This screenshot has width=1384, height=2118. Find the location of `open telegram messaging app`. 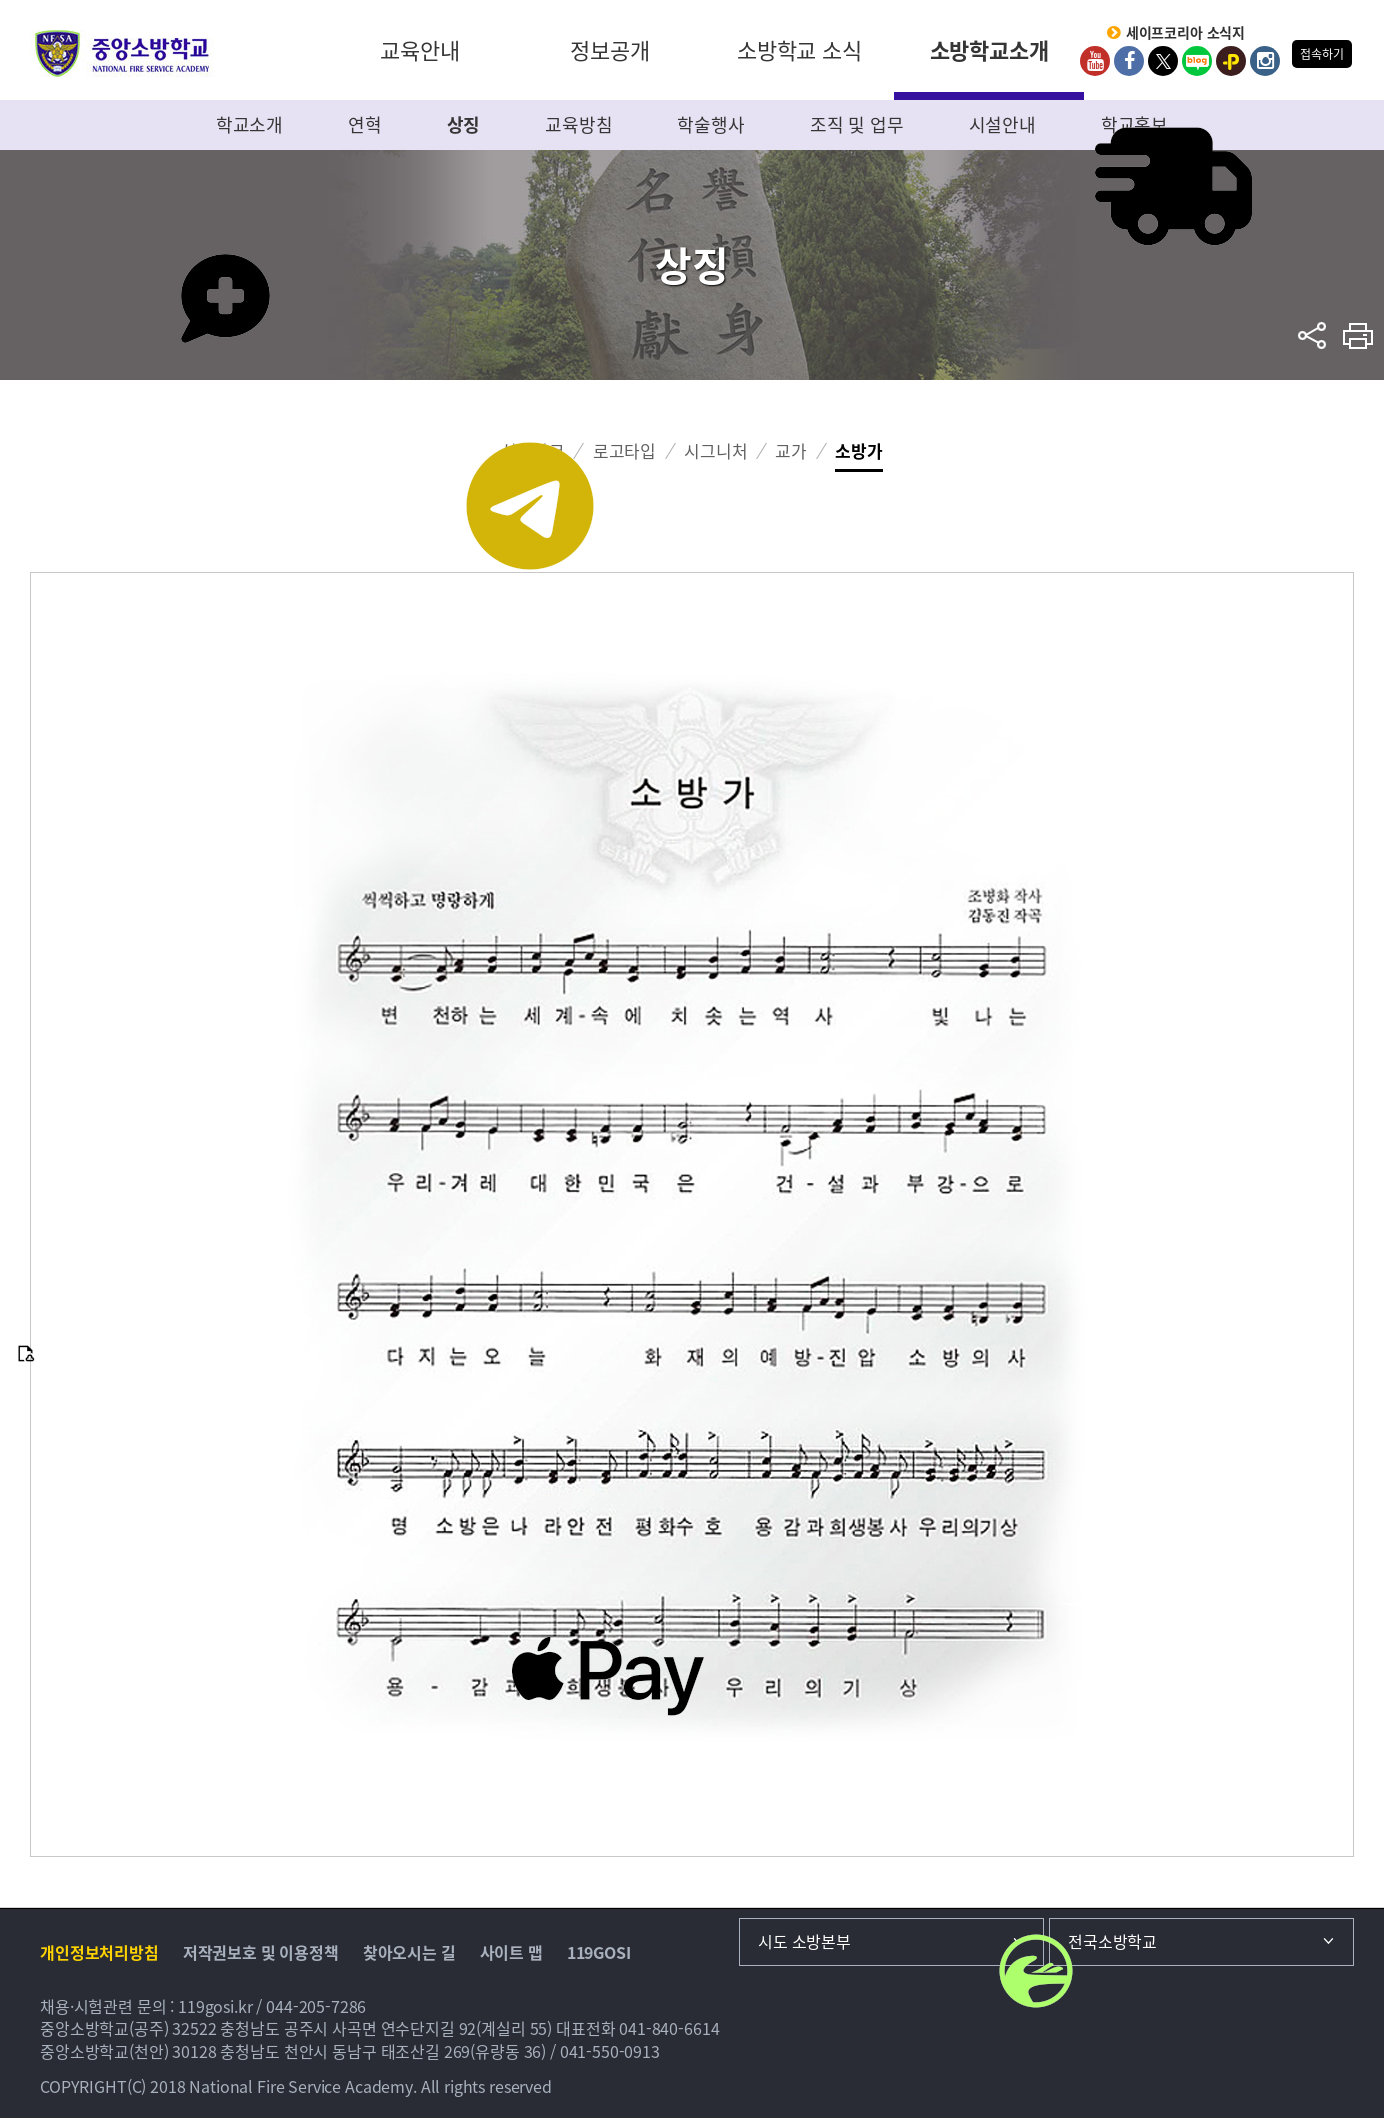

open telegram messaging app is located at coordinates (530, 506).